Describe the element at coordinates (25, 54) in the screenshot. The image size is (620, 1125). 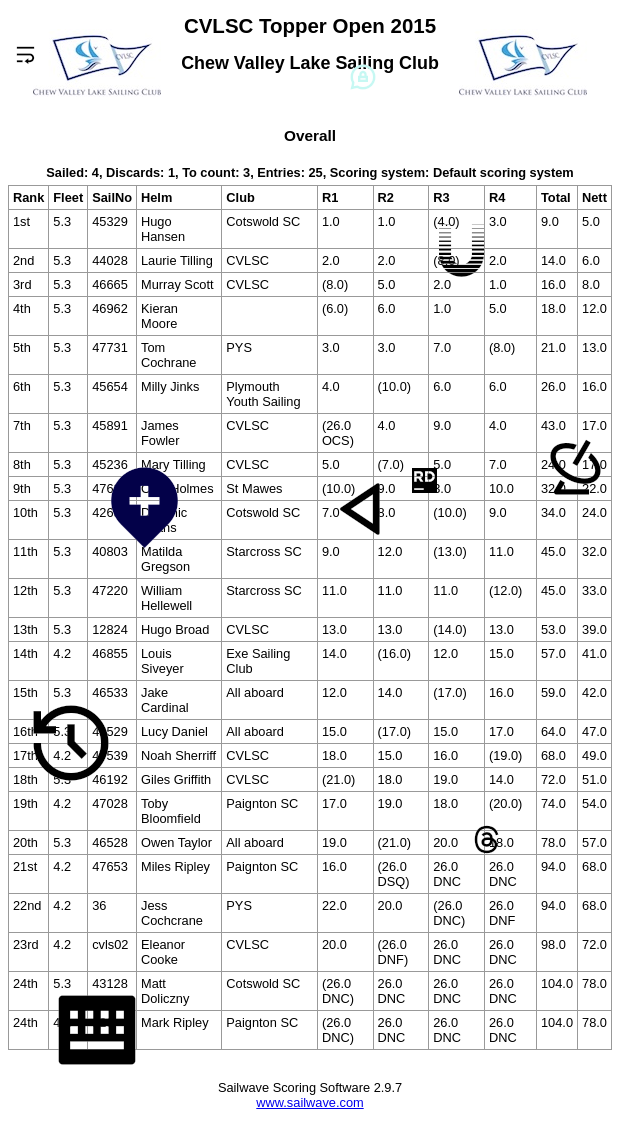
I see `toggle text wrapping in editor` at that location.